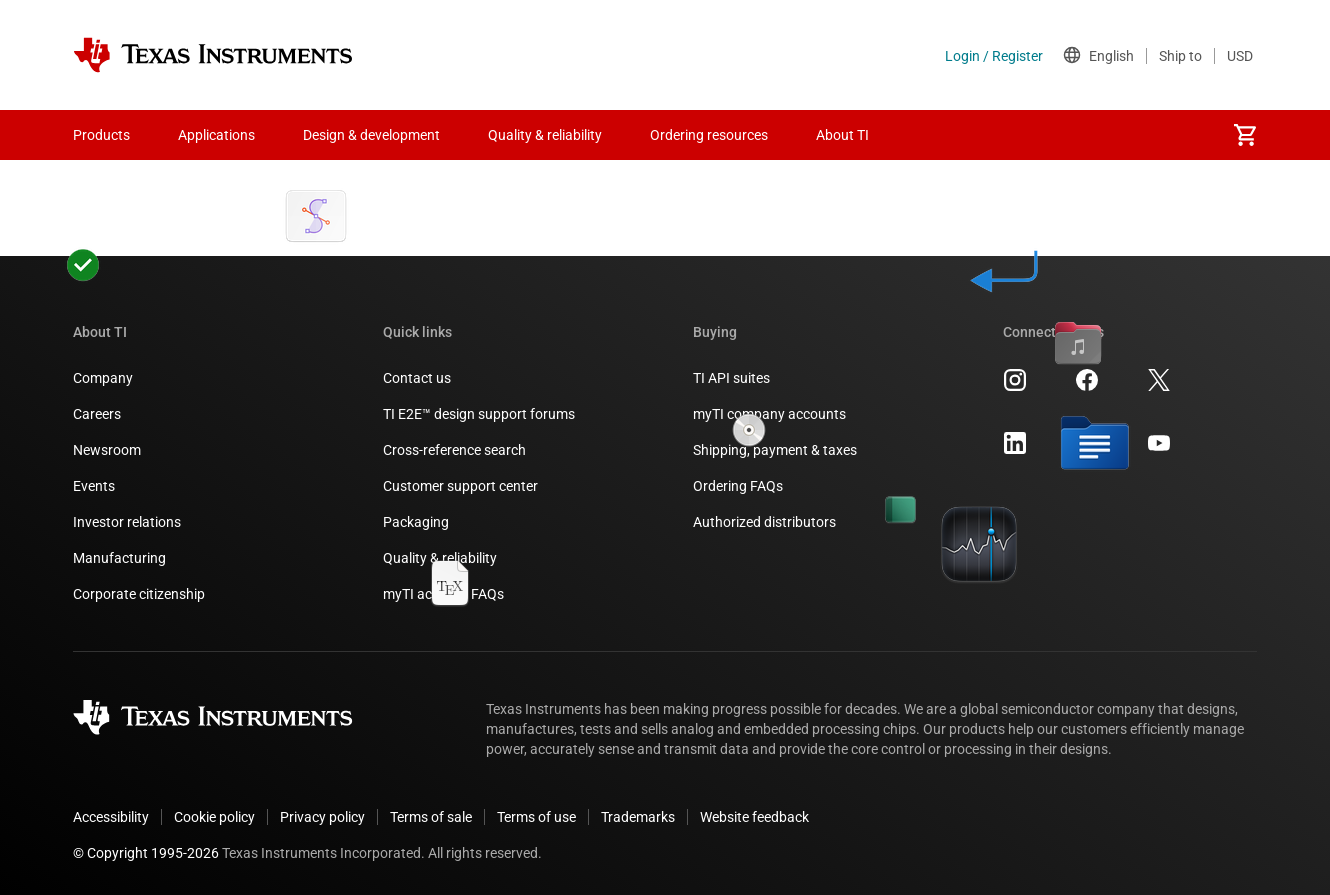 This screenshot has width=1330, height=895. I want to click on reply to an email message, so click(1003, 271).